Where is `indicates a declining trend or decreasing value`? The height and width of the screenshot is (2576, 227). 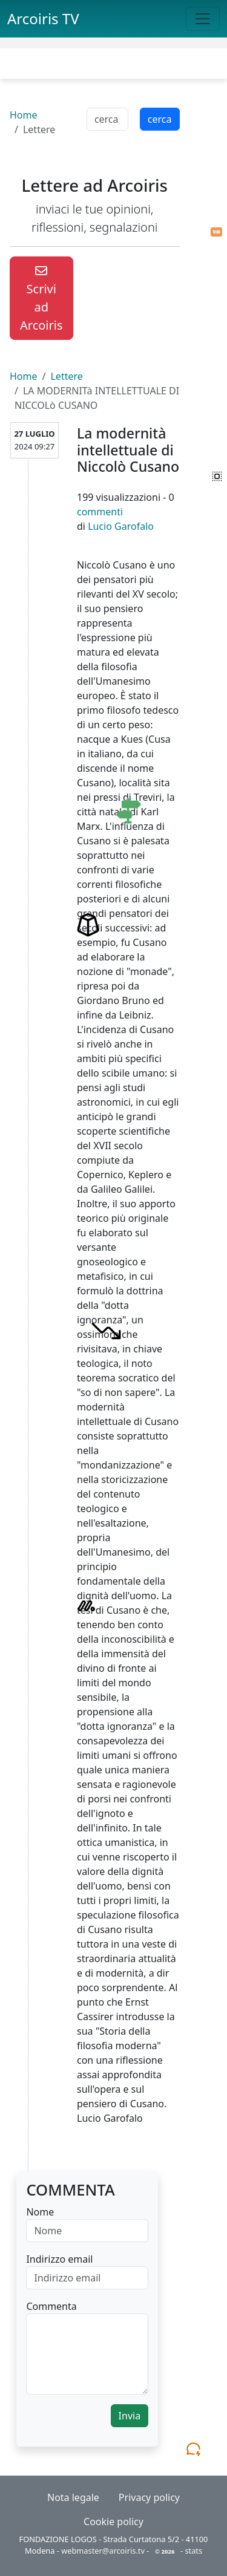 indicates a declining trend or decreasing value is located at coordinates (106, 1331).